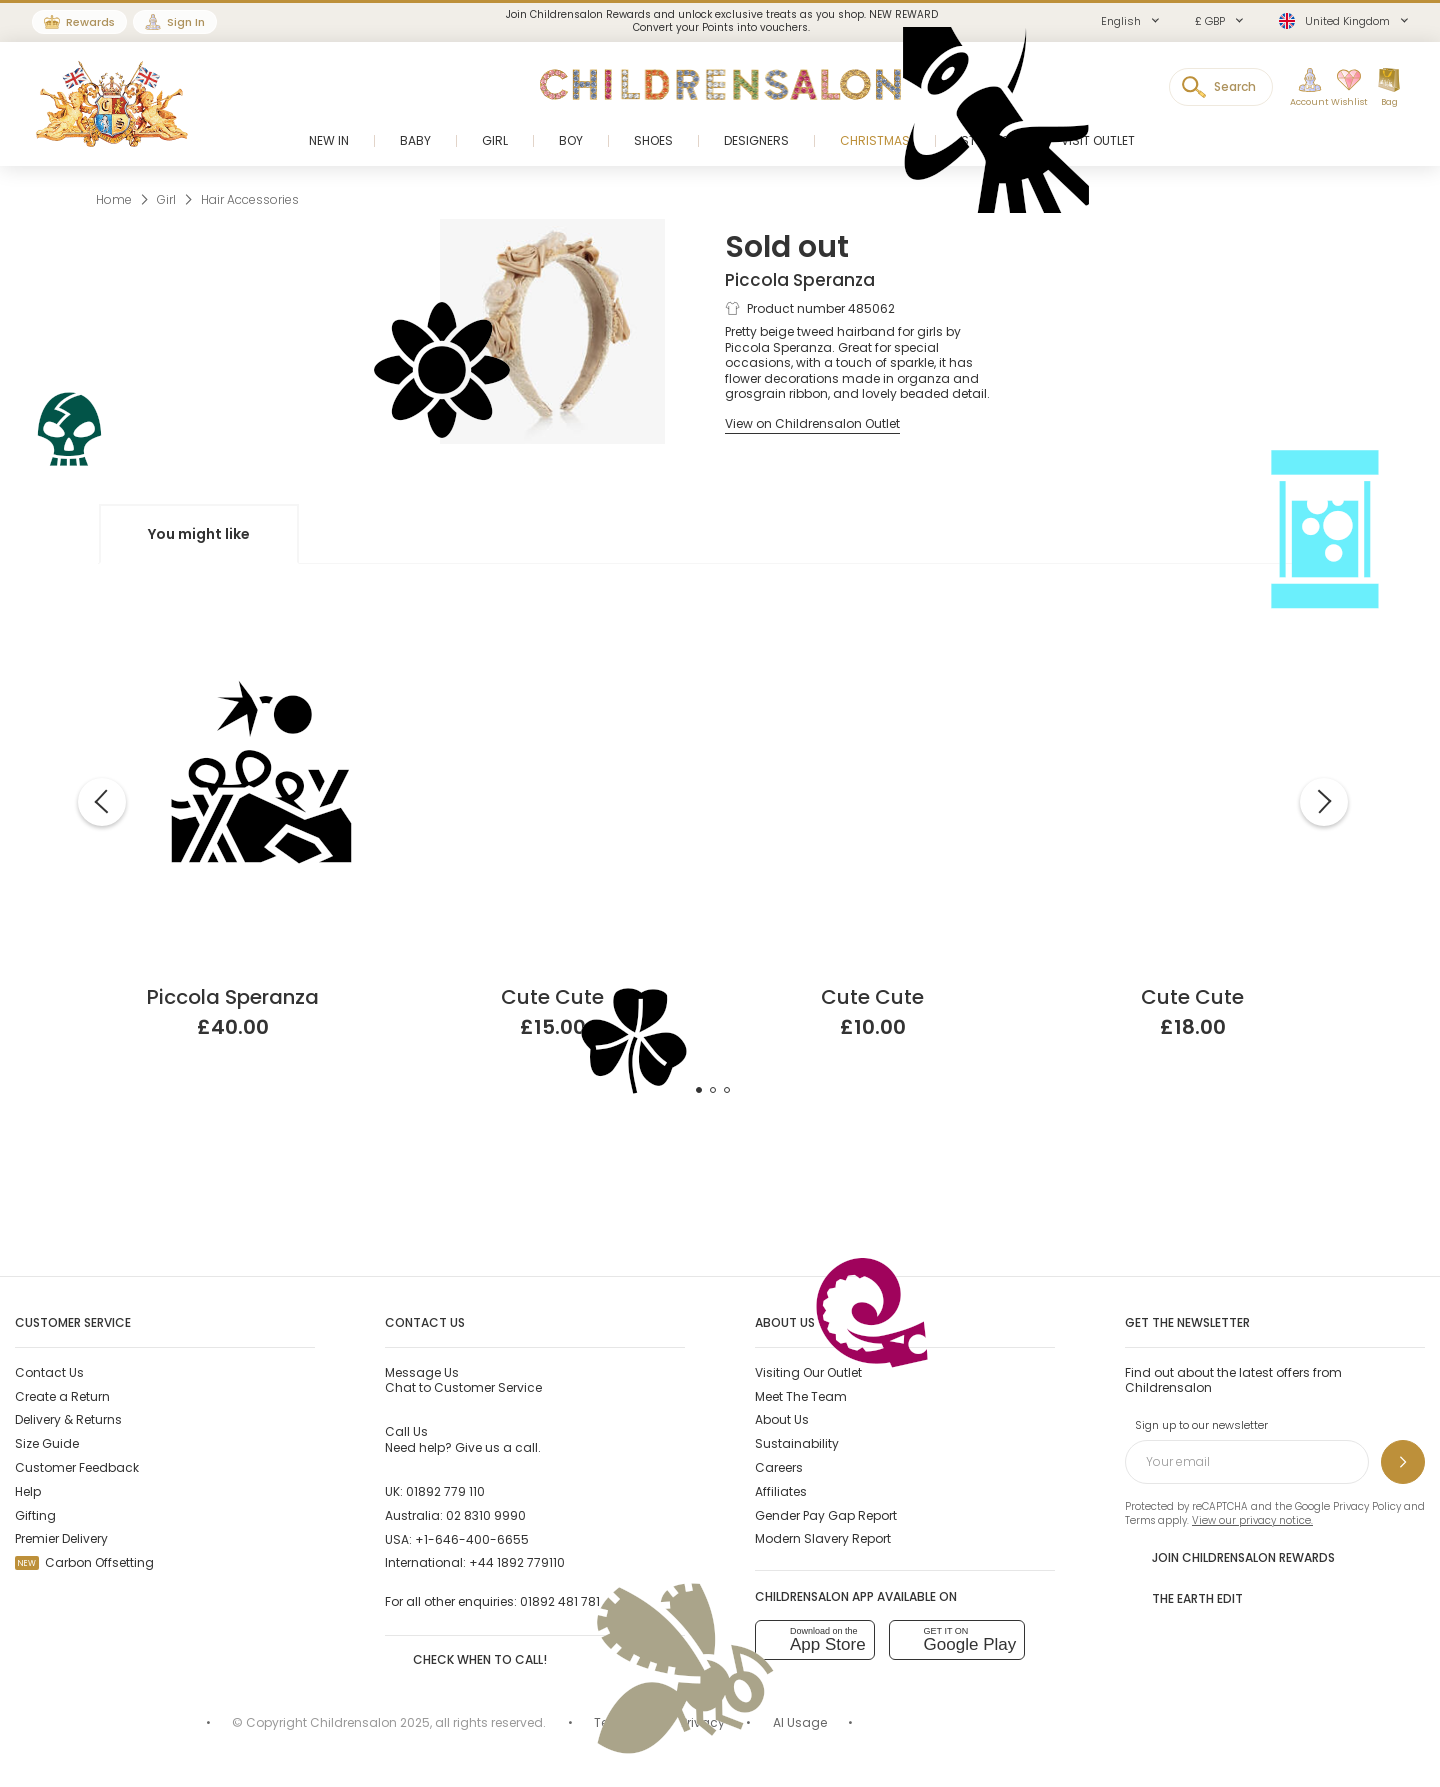 This screenshot has width=1440, height=1787. I want to click on indicates a blocked or restricted area, so click(261, 772).